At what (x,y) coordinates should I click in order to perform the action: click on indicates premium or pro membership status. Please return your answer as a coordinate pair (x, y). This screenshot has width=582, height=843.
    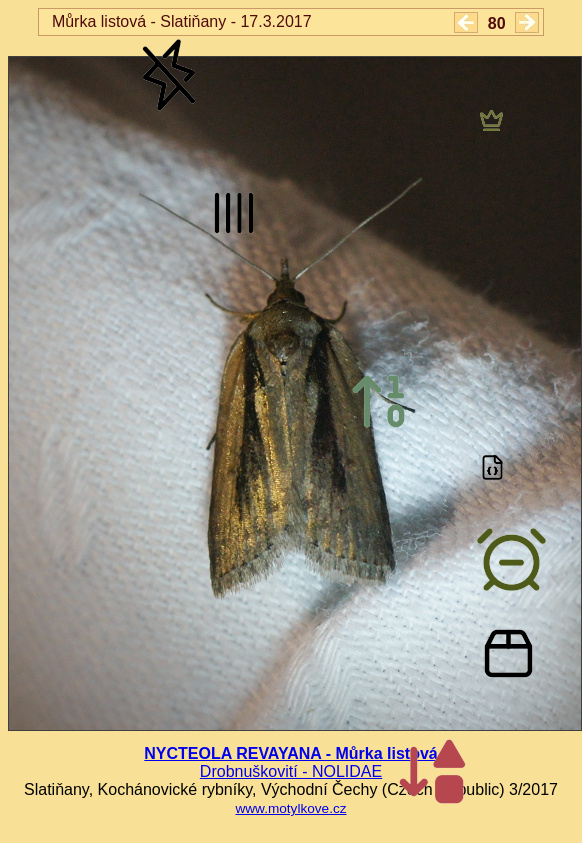
    Looking at the image, I should click on (491, 120).